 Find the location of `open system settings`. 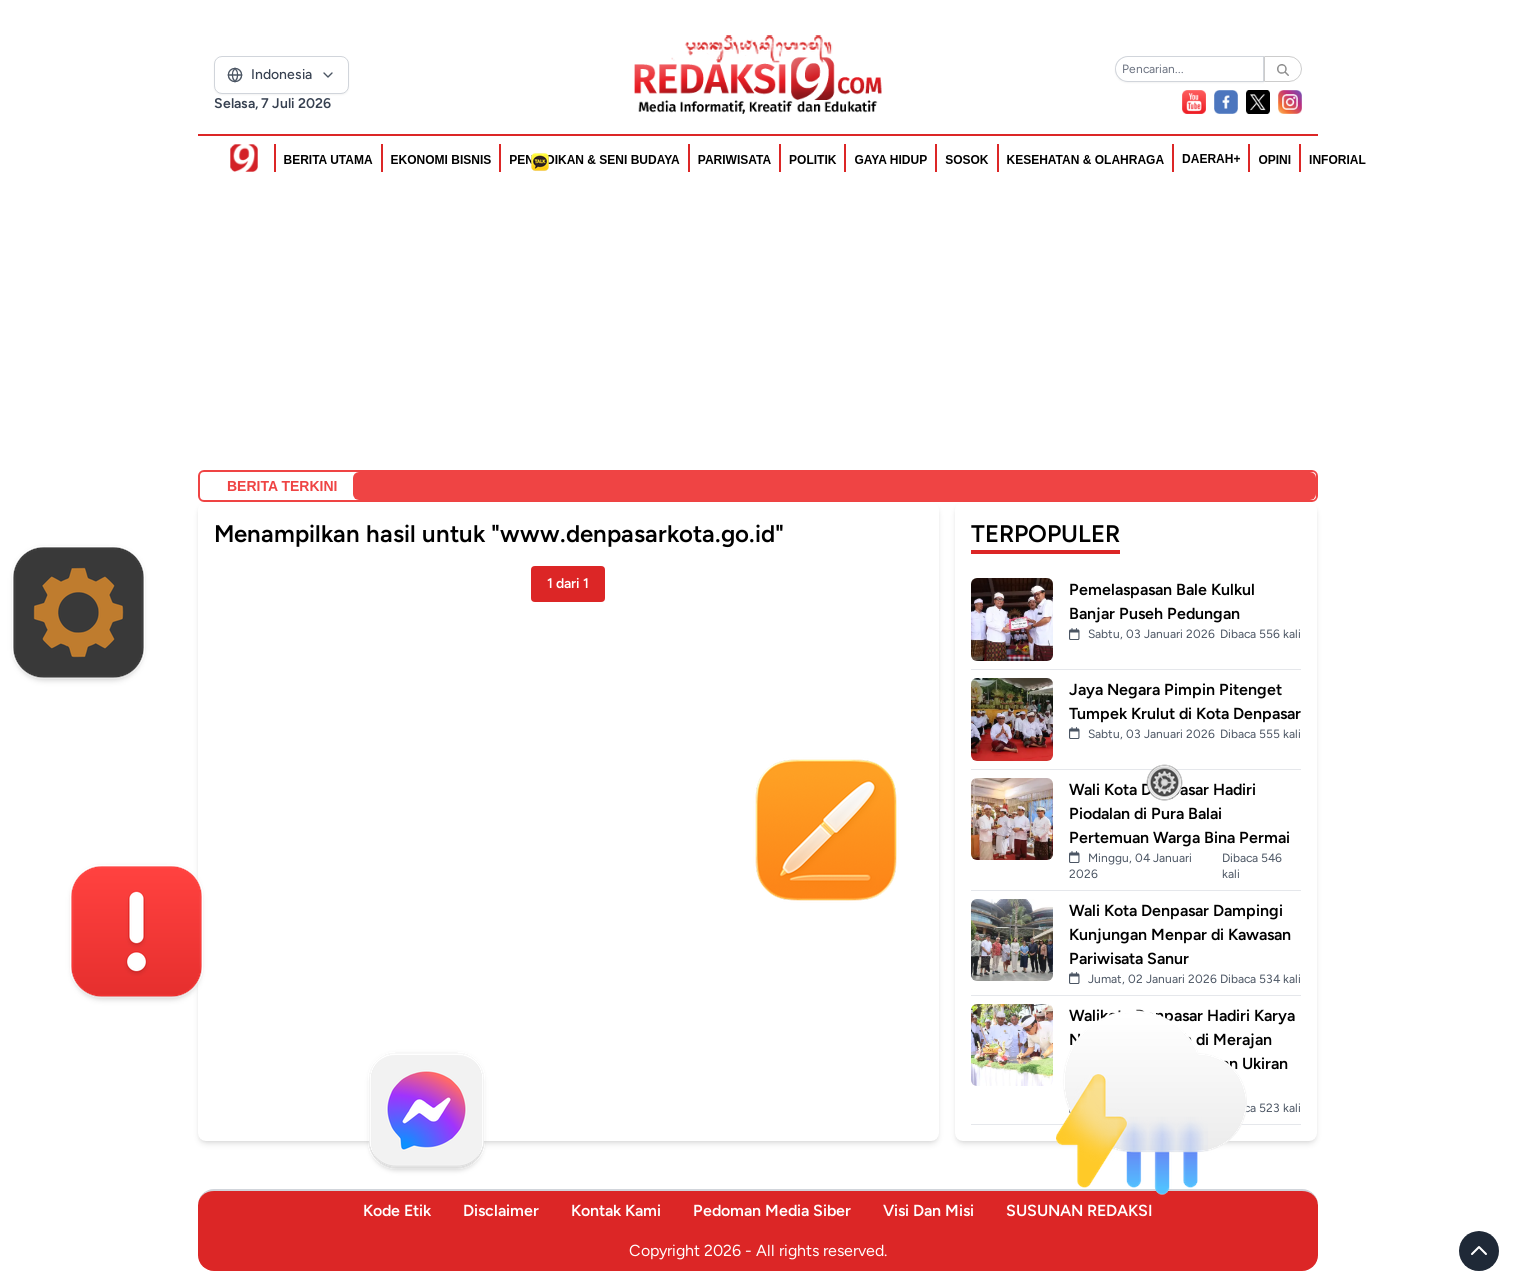

open system settings is located at coordinates (1164, 782).